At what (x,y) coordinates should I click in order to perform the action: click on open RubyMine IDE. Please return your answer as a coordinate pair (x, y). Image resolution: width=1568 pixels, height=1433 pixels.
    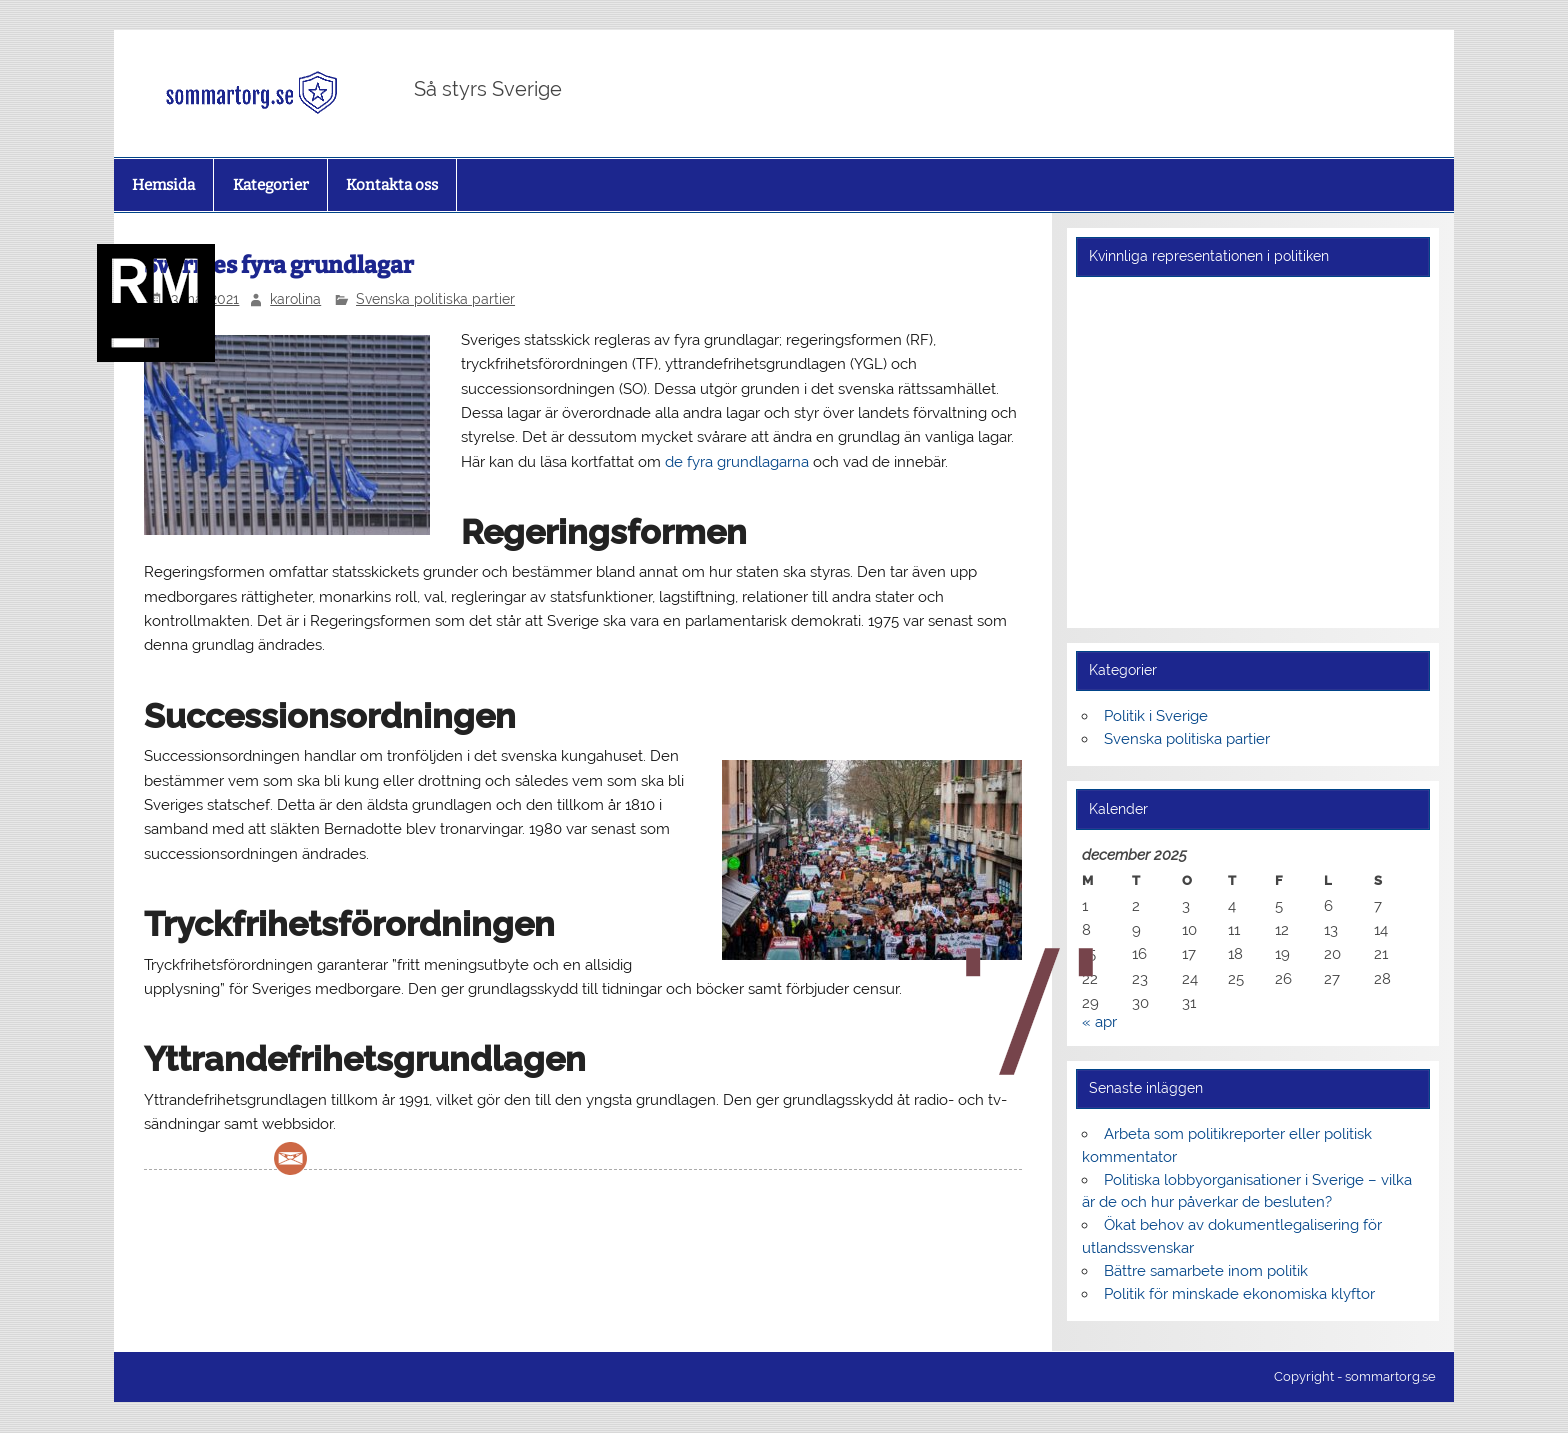
    Looking at the image, I should click on (156, 303).